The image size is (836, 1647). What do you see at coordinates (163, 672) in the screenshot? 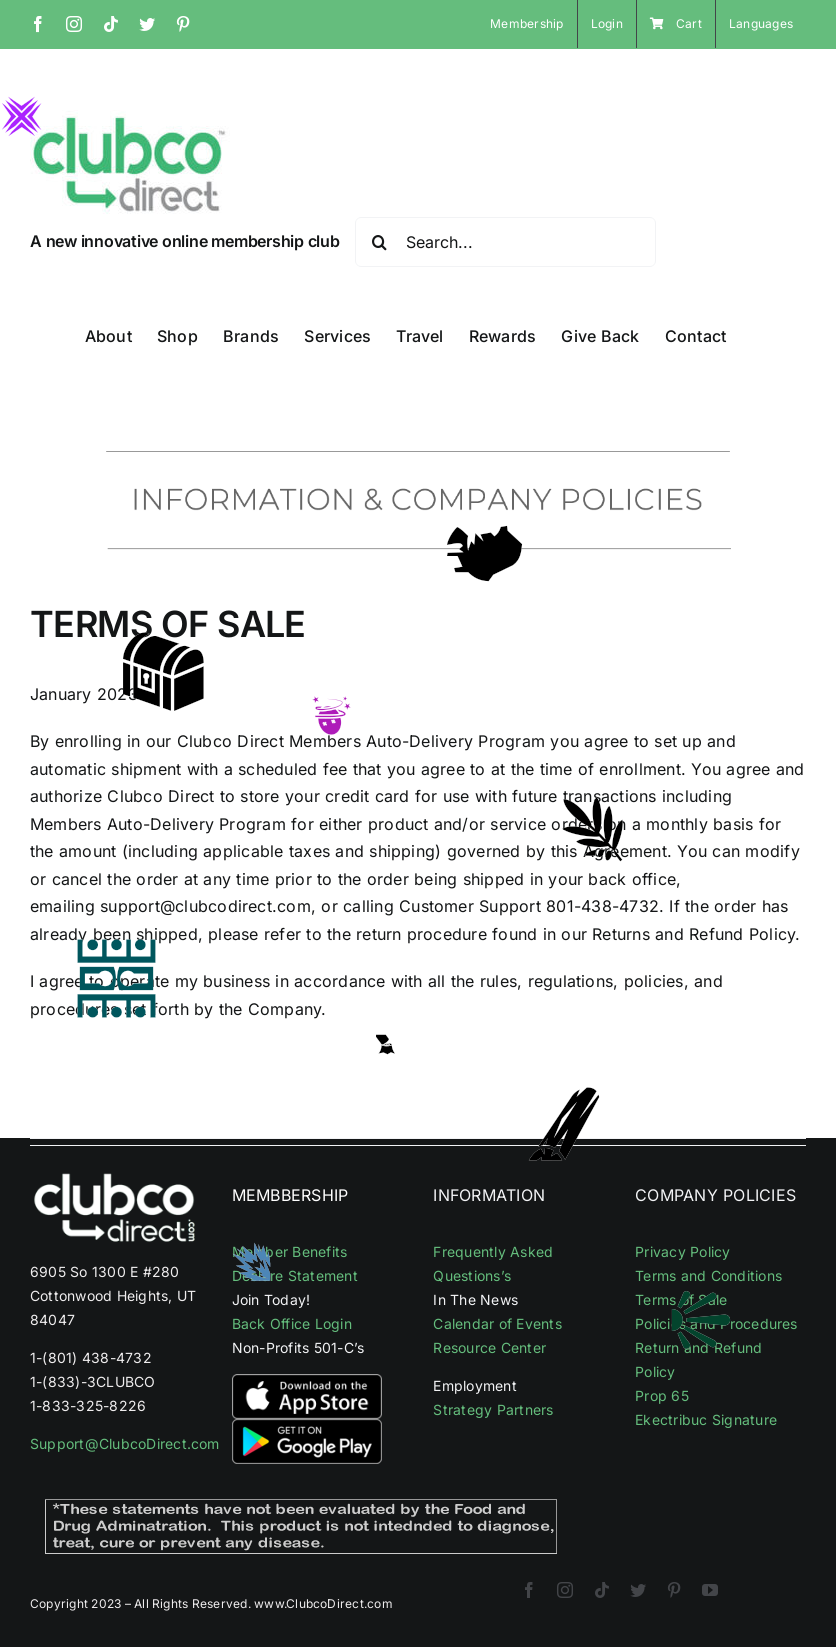
I see `a locked or secured inventory chest` at bounding box center [163, 672].